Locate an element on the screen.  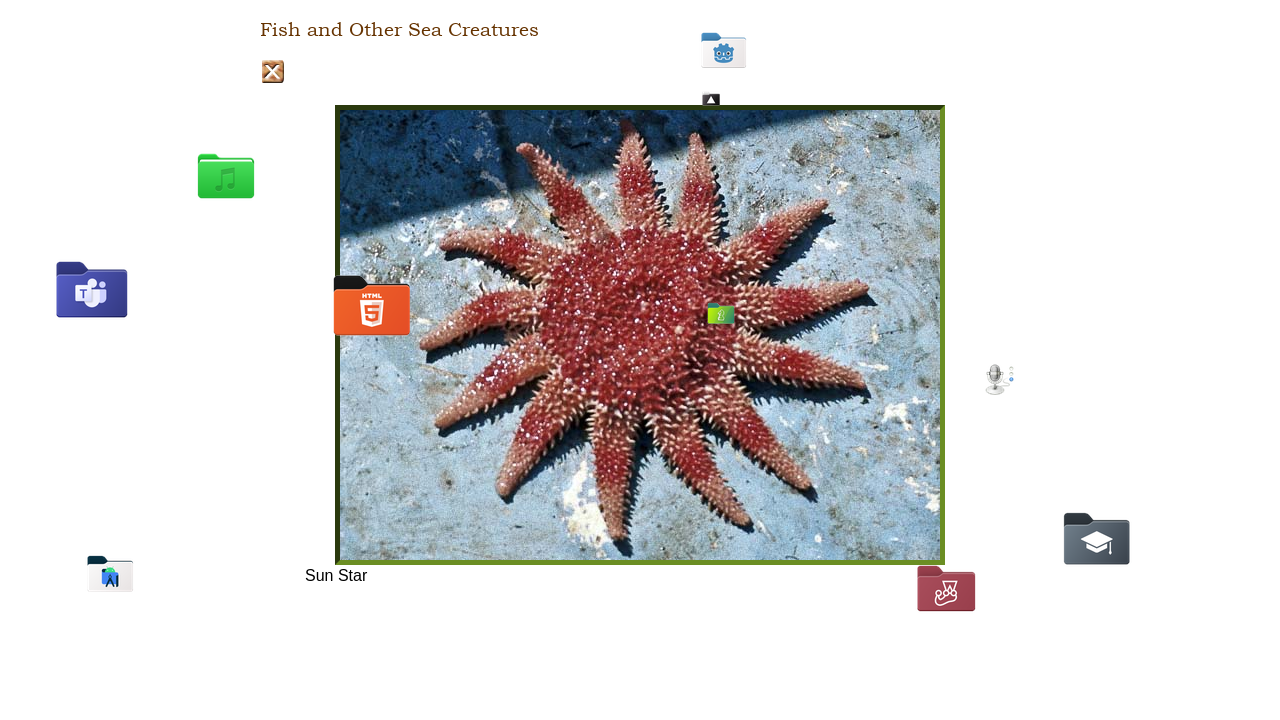
folder containing godot engine project files is located at coordinates (723, 51).